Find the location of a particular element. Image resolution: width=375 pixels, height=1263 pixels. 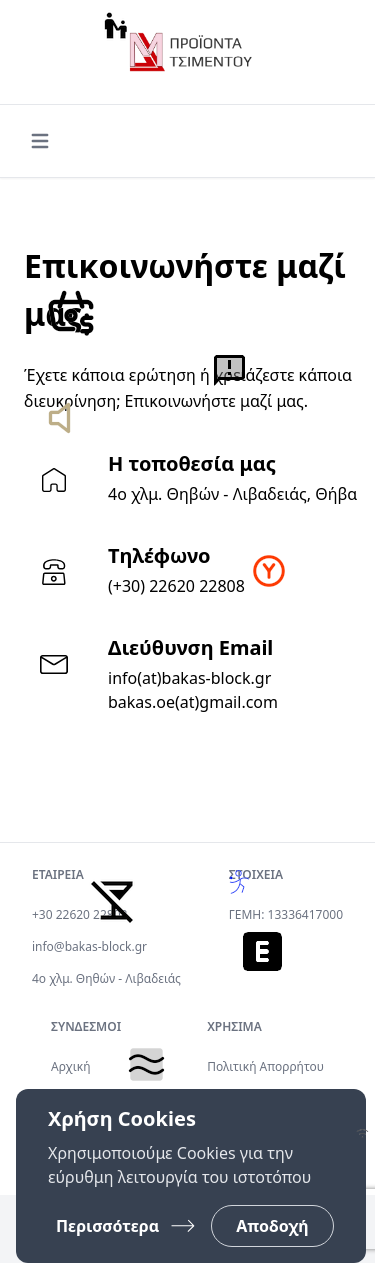

parental supervision required is located at coordinates (116, 25).